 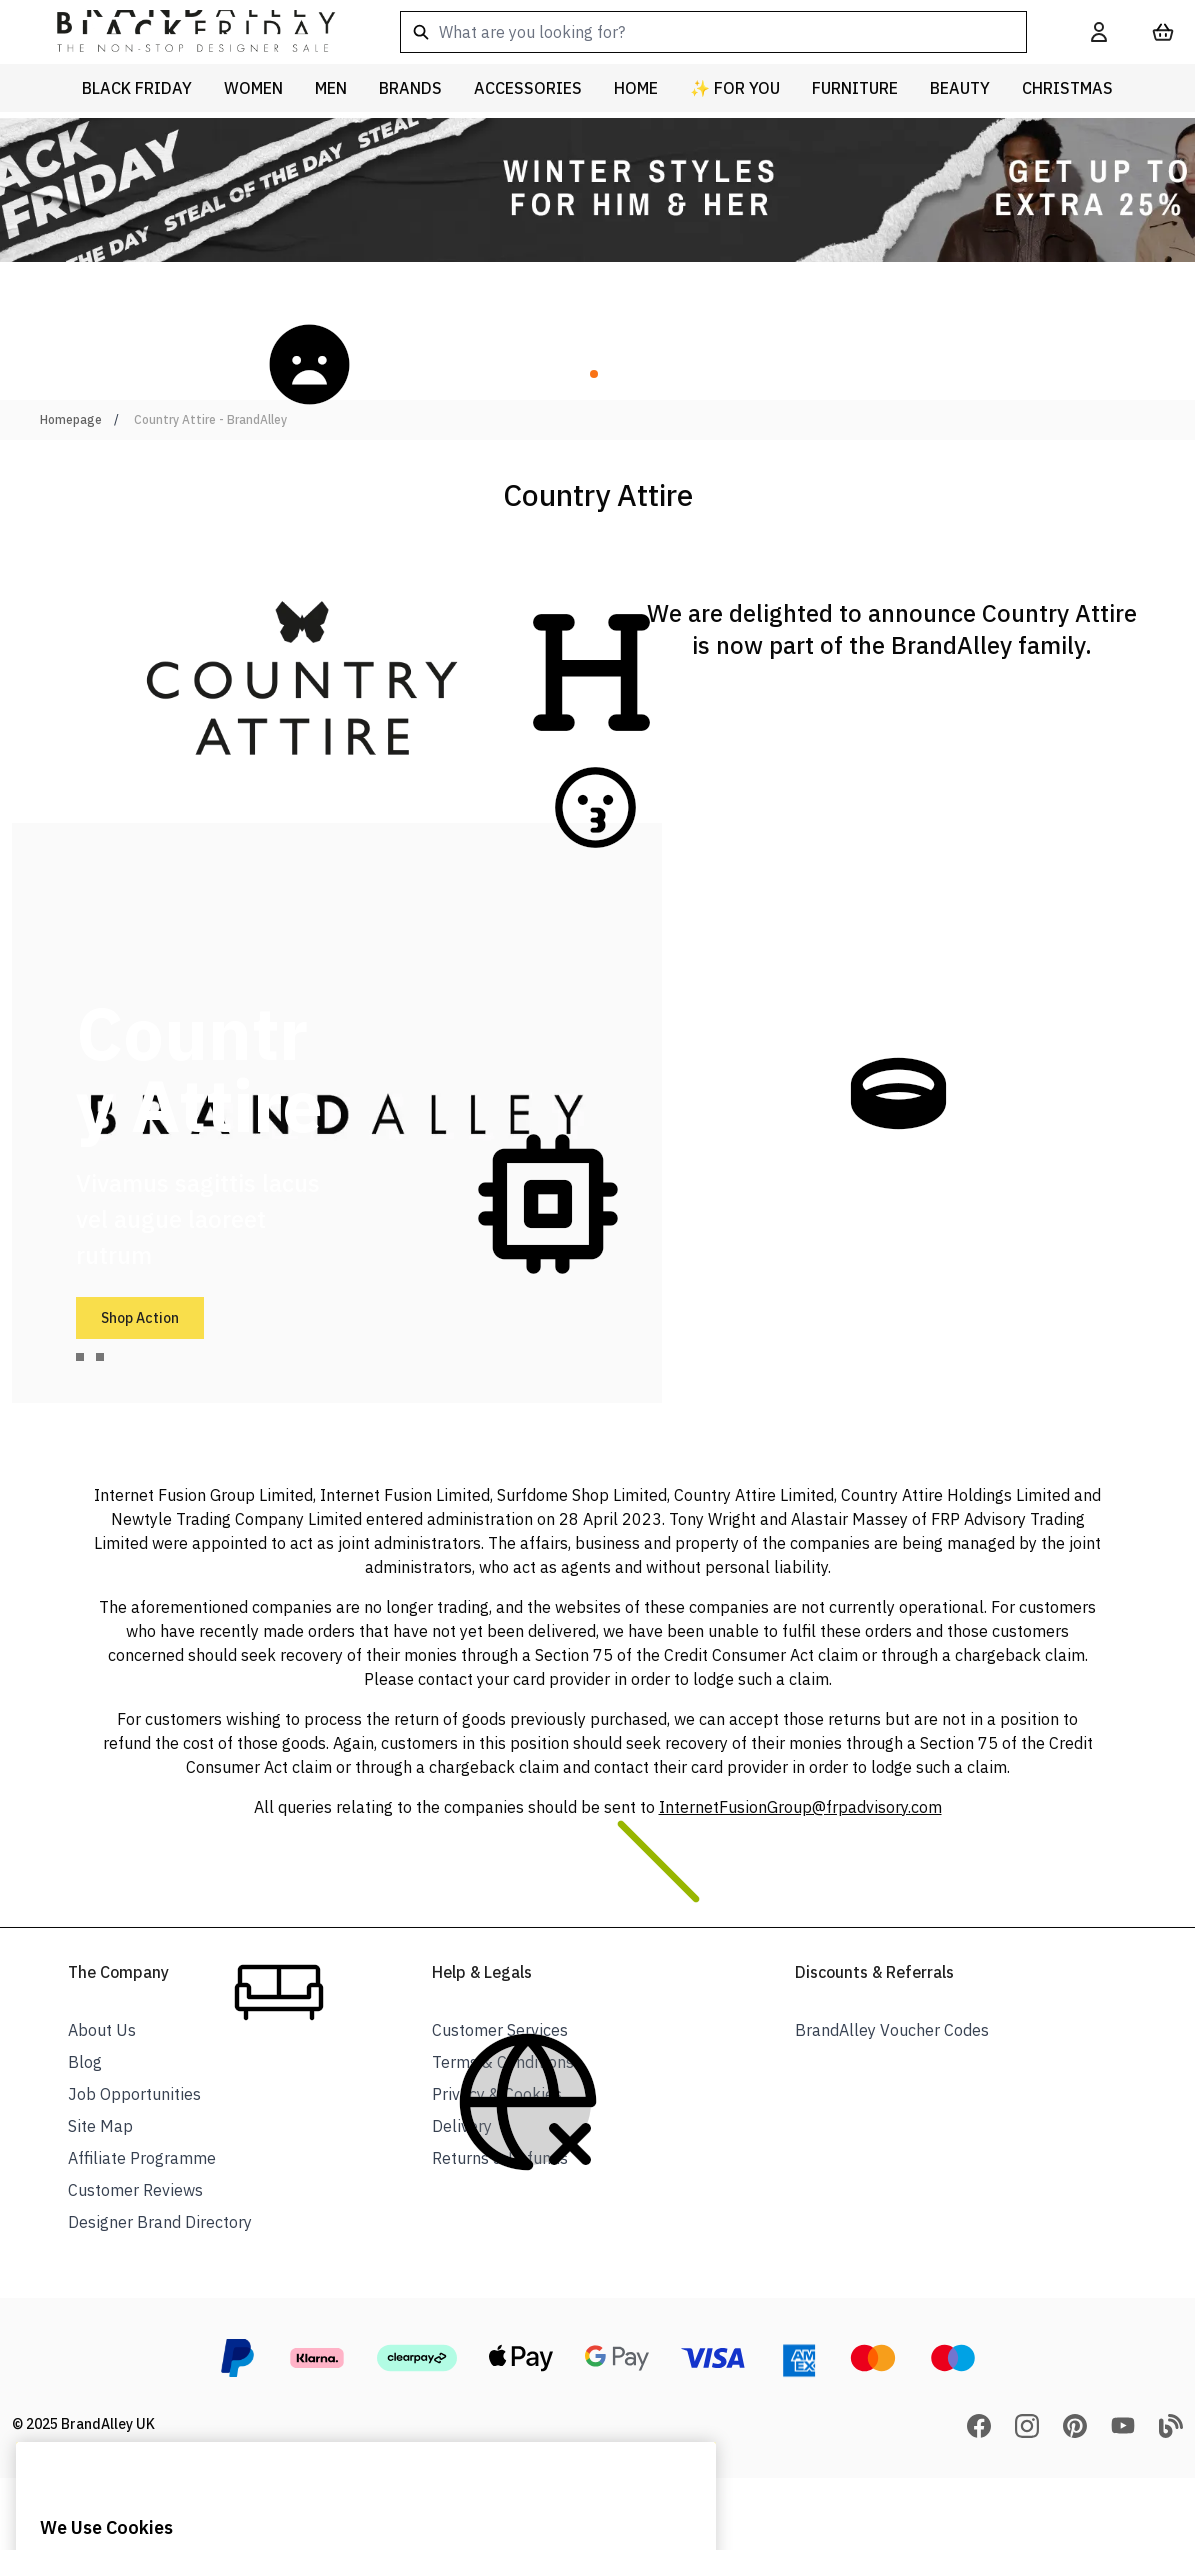 I want to click on indicates a disabled or unavailable feature, so click(x=658, y=1861).